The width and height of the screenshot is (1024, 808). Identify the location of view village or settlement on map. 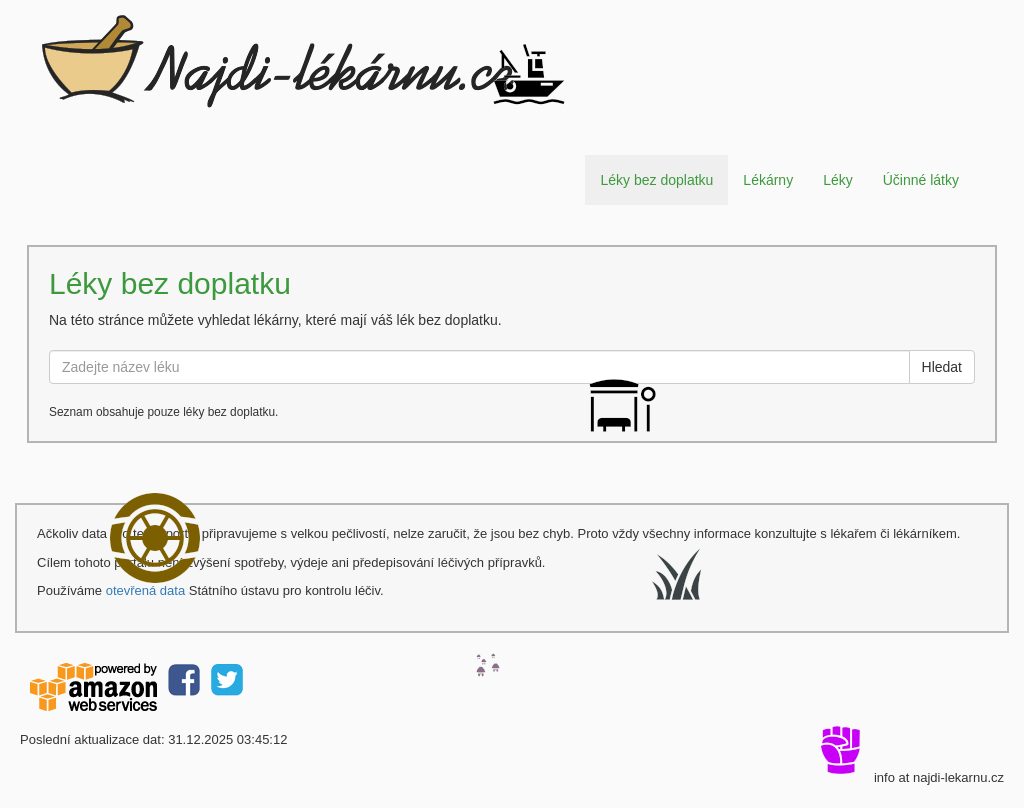
(488, 665).